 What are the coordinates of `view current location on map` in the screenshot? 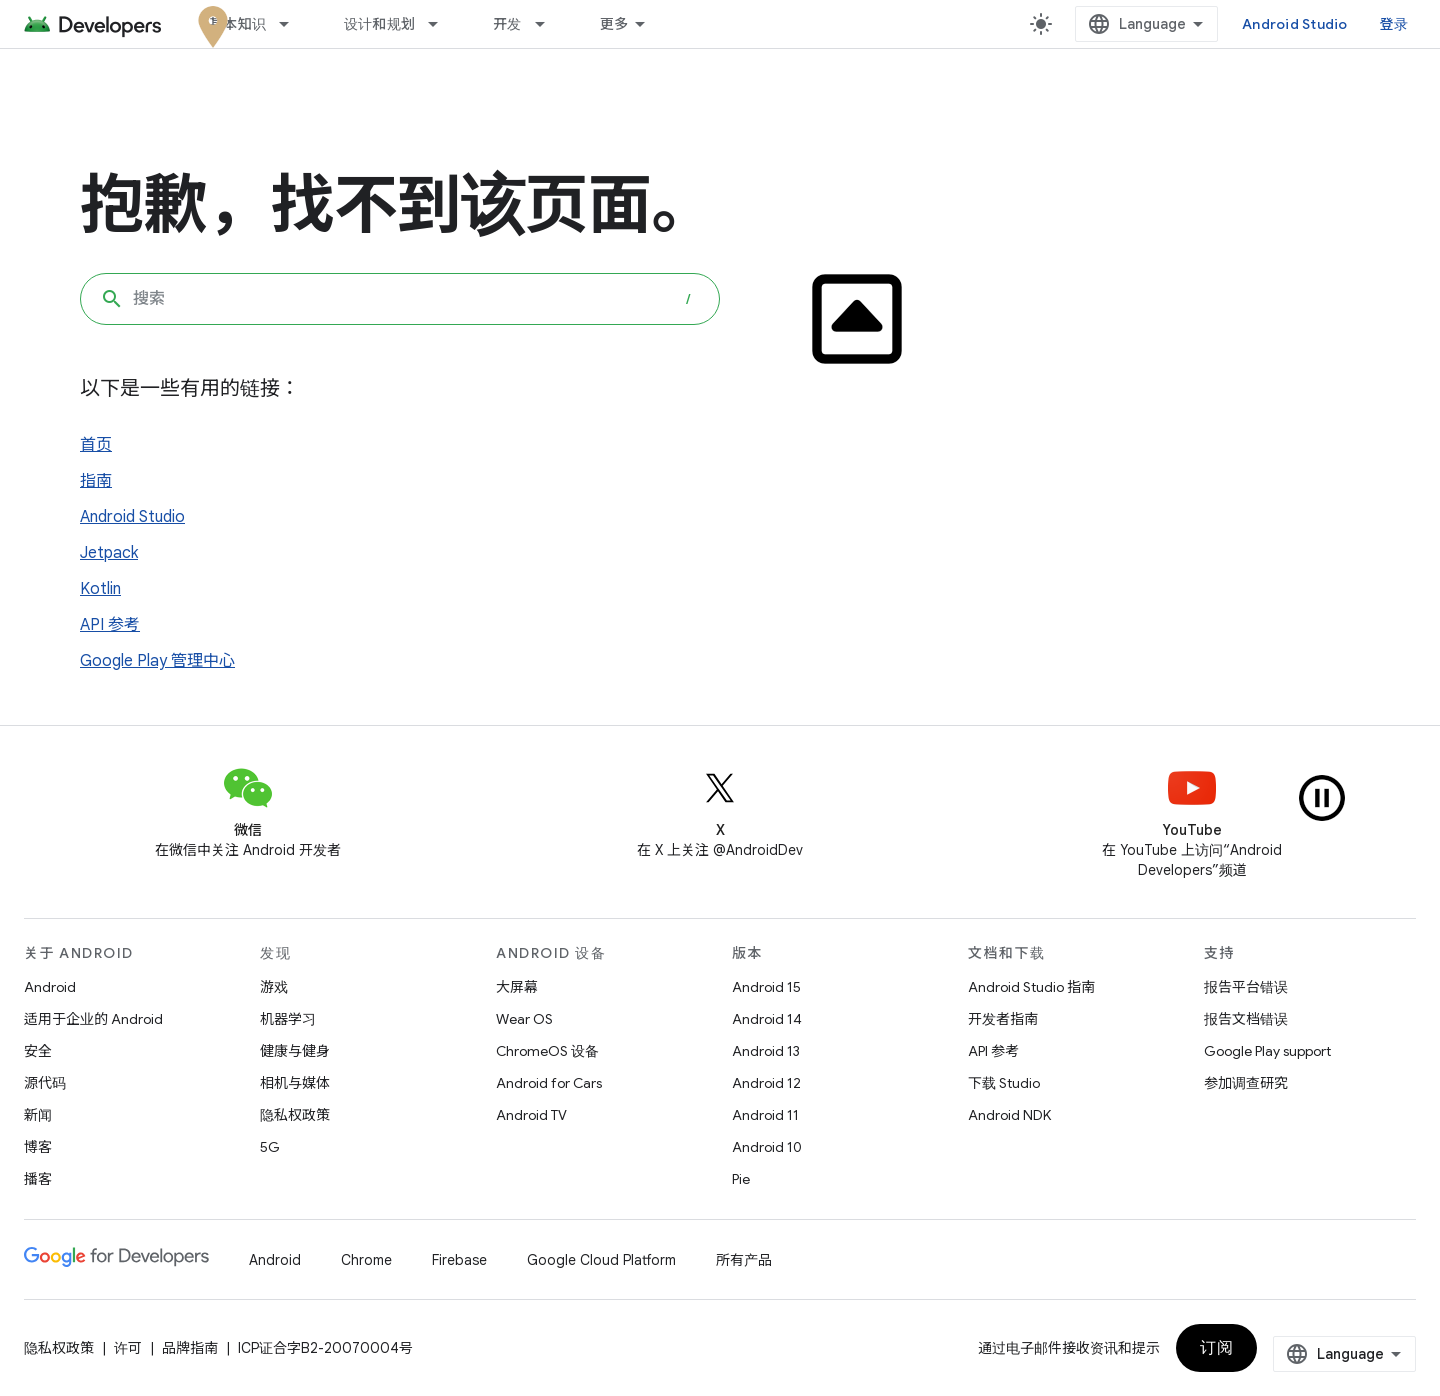 It's located at (213, 27).